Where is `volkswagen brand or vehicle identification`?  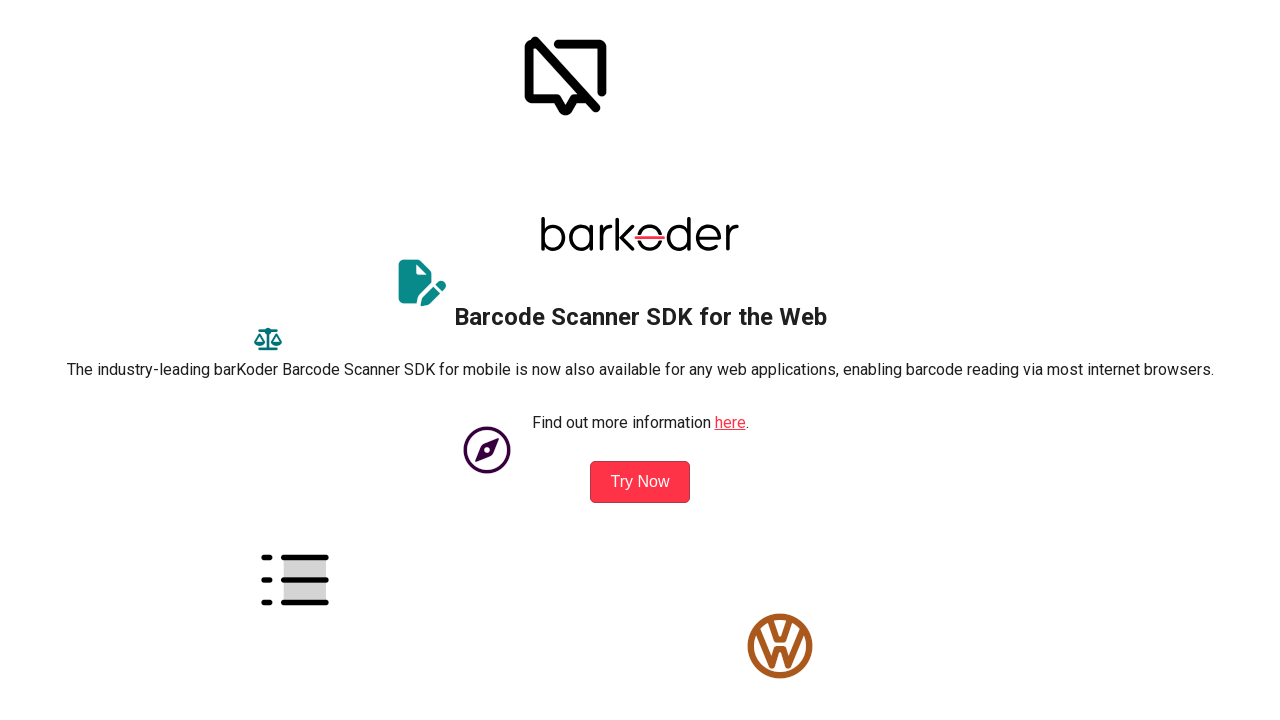
volkswagen brand or vehicle identification is located at coordinates (780, 646).